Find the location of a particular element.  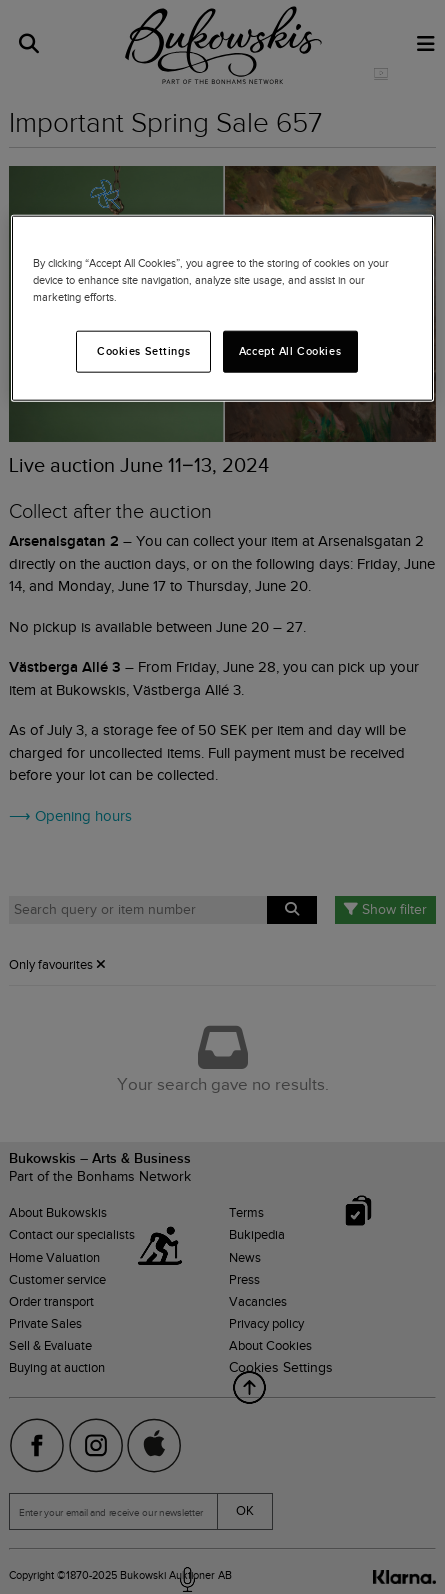

access cross-country skiing trails or activities is located at coordinates (160, 1245).